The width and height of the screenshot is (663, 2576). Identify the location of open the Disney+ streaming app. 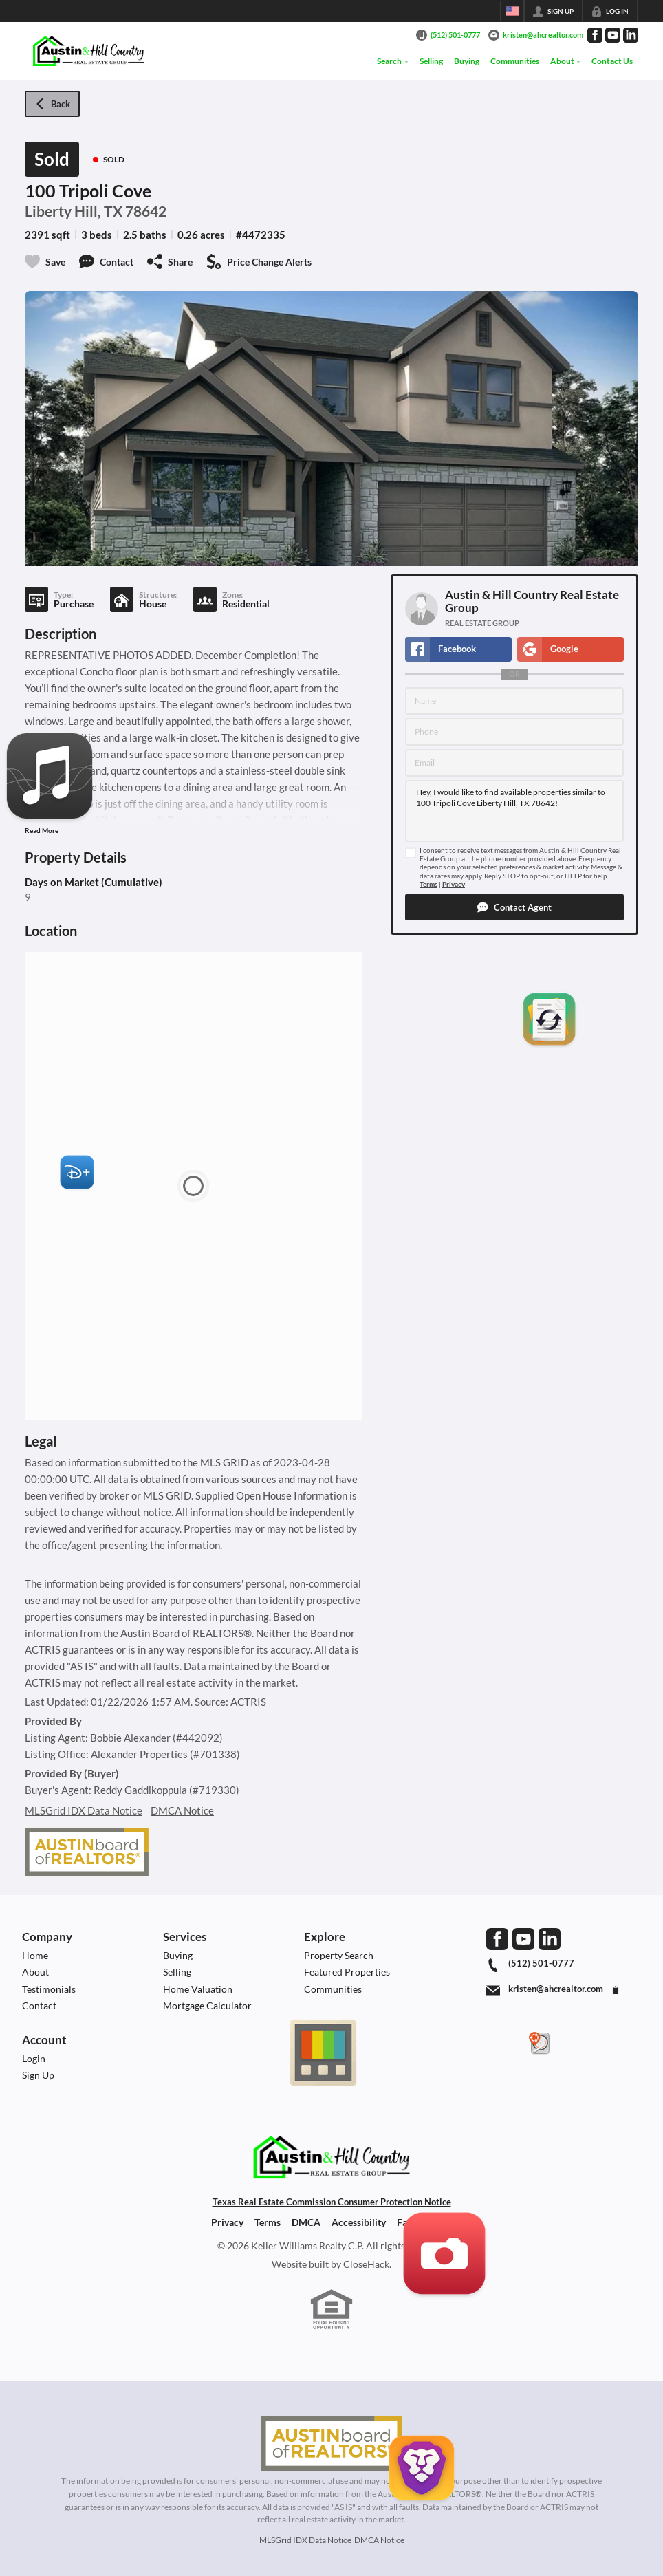
(77, 1172).